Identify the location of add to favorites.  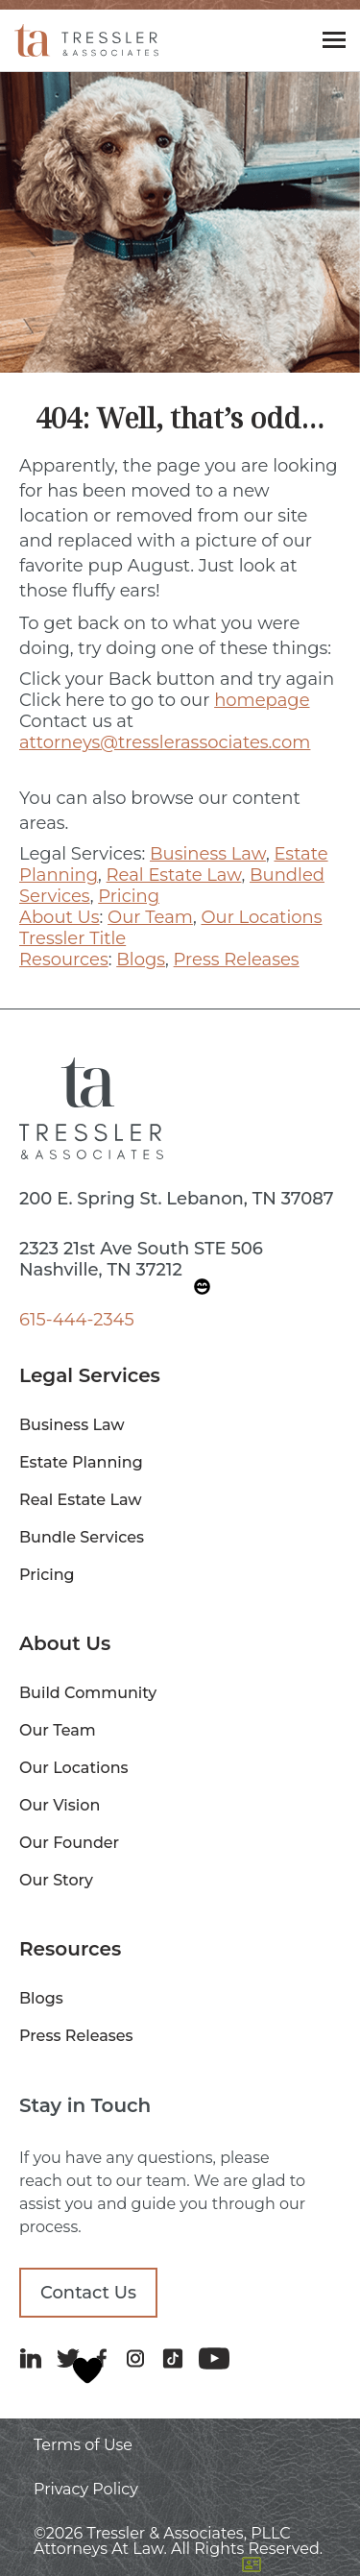
(87, 2370).